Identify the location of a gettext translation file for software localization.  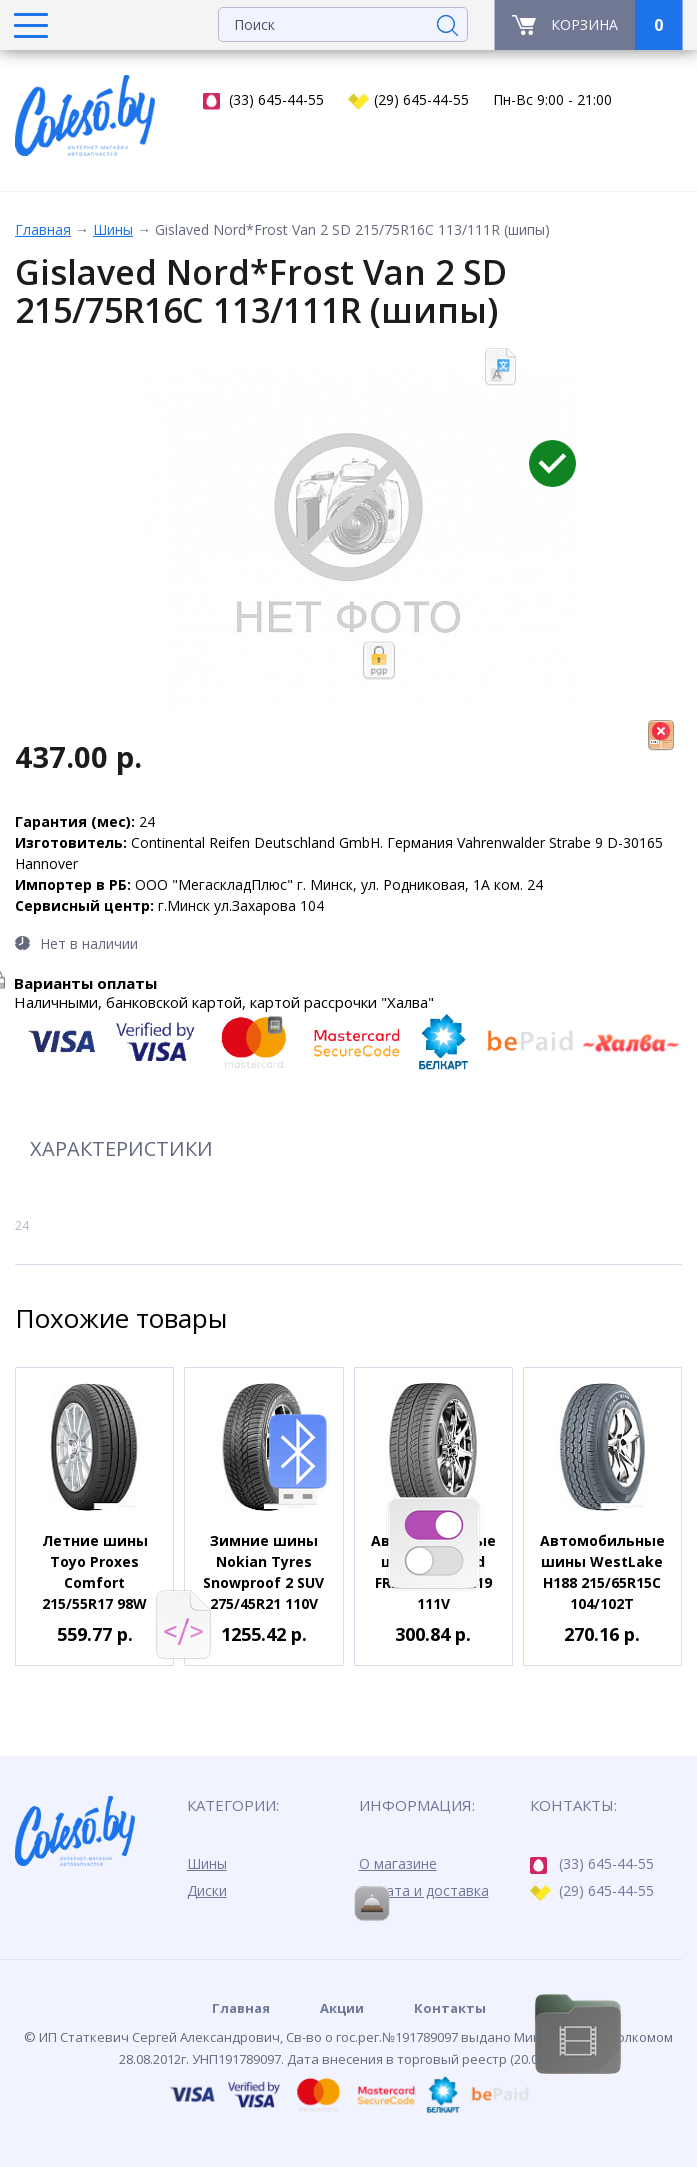
(500, 366).